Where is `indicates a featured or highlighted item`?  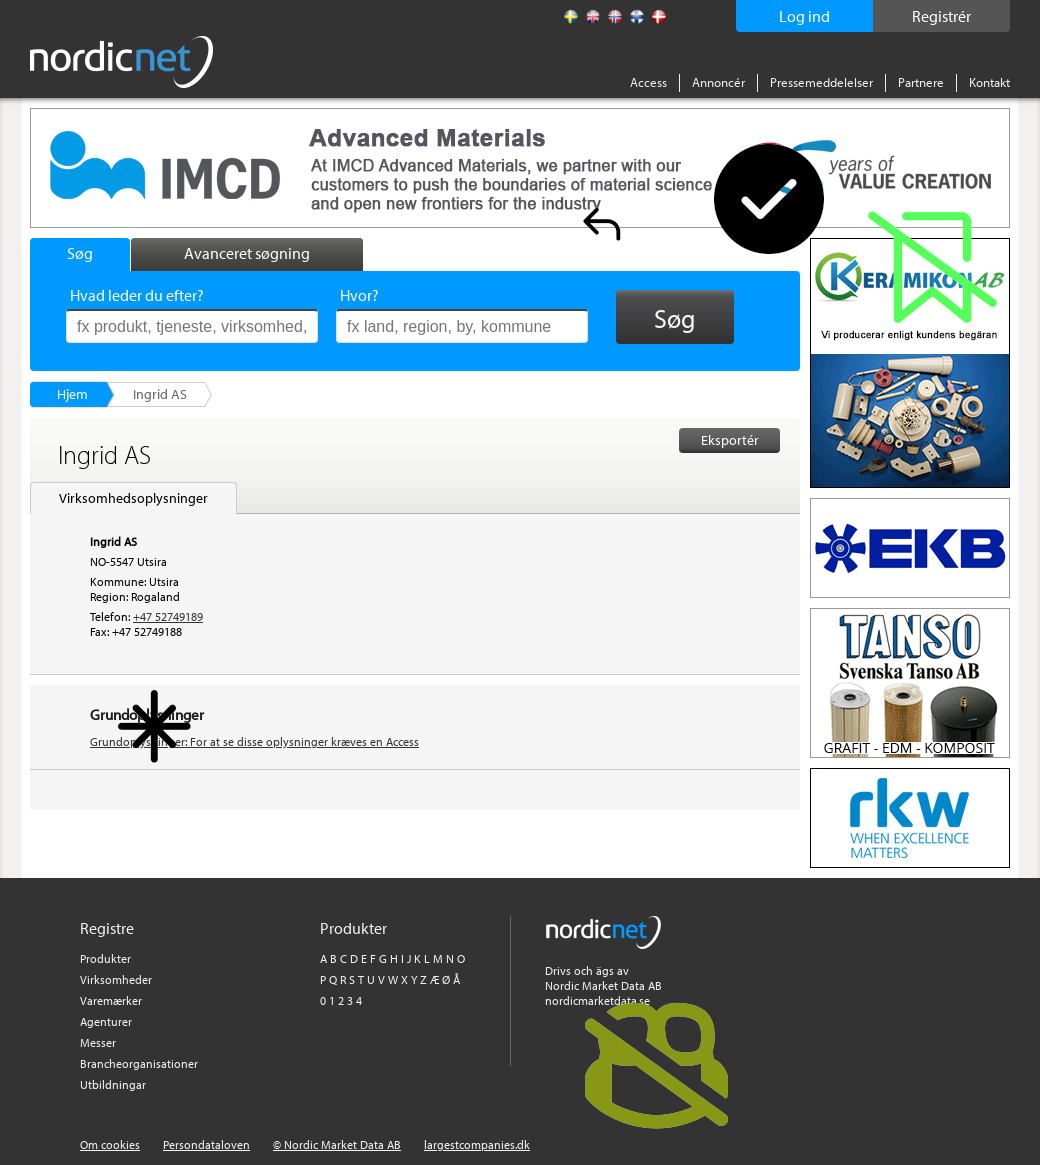
indicates a featured or highlighted item is located at coordinates (155, 727).